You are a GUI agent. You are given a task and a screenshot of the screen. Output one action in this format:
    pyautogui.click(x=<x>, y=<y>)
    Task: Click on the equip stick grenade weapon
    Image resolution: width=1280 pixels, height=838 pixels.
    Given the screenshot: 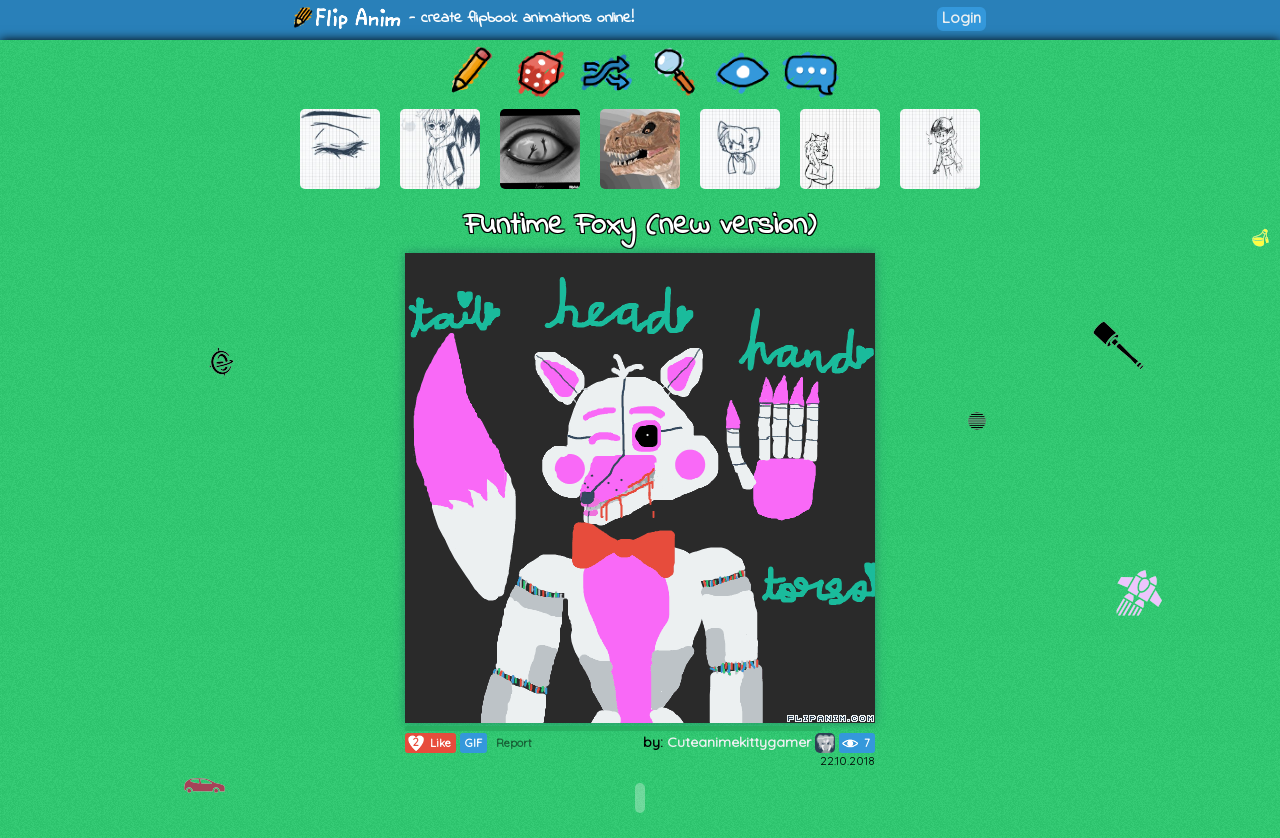 What is the action you would take?
    pyautogui.click(x=1118, y=345)
    